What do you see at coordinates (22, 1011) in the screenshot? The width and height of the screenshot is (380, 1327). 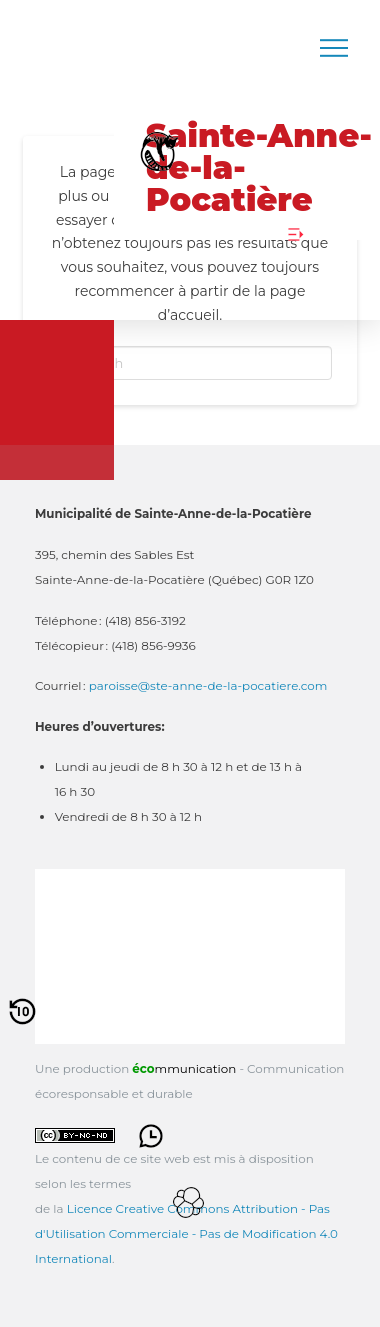 I see `skip back 10 seconds in playback` at bounding box center [22, 1011].